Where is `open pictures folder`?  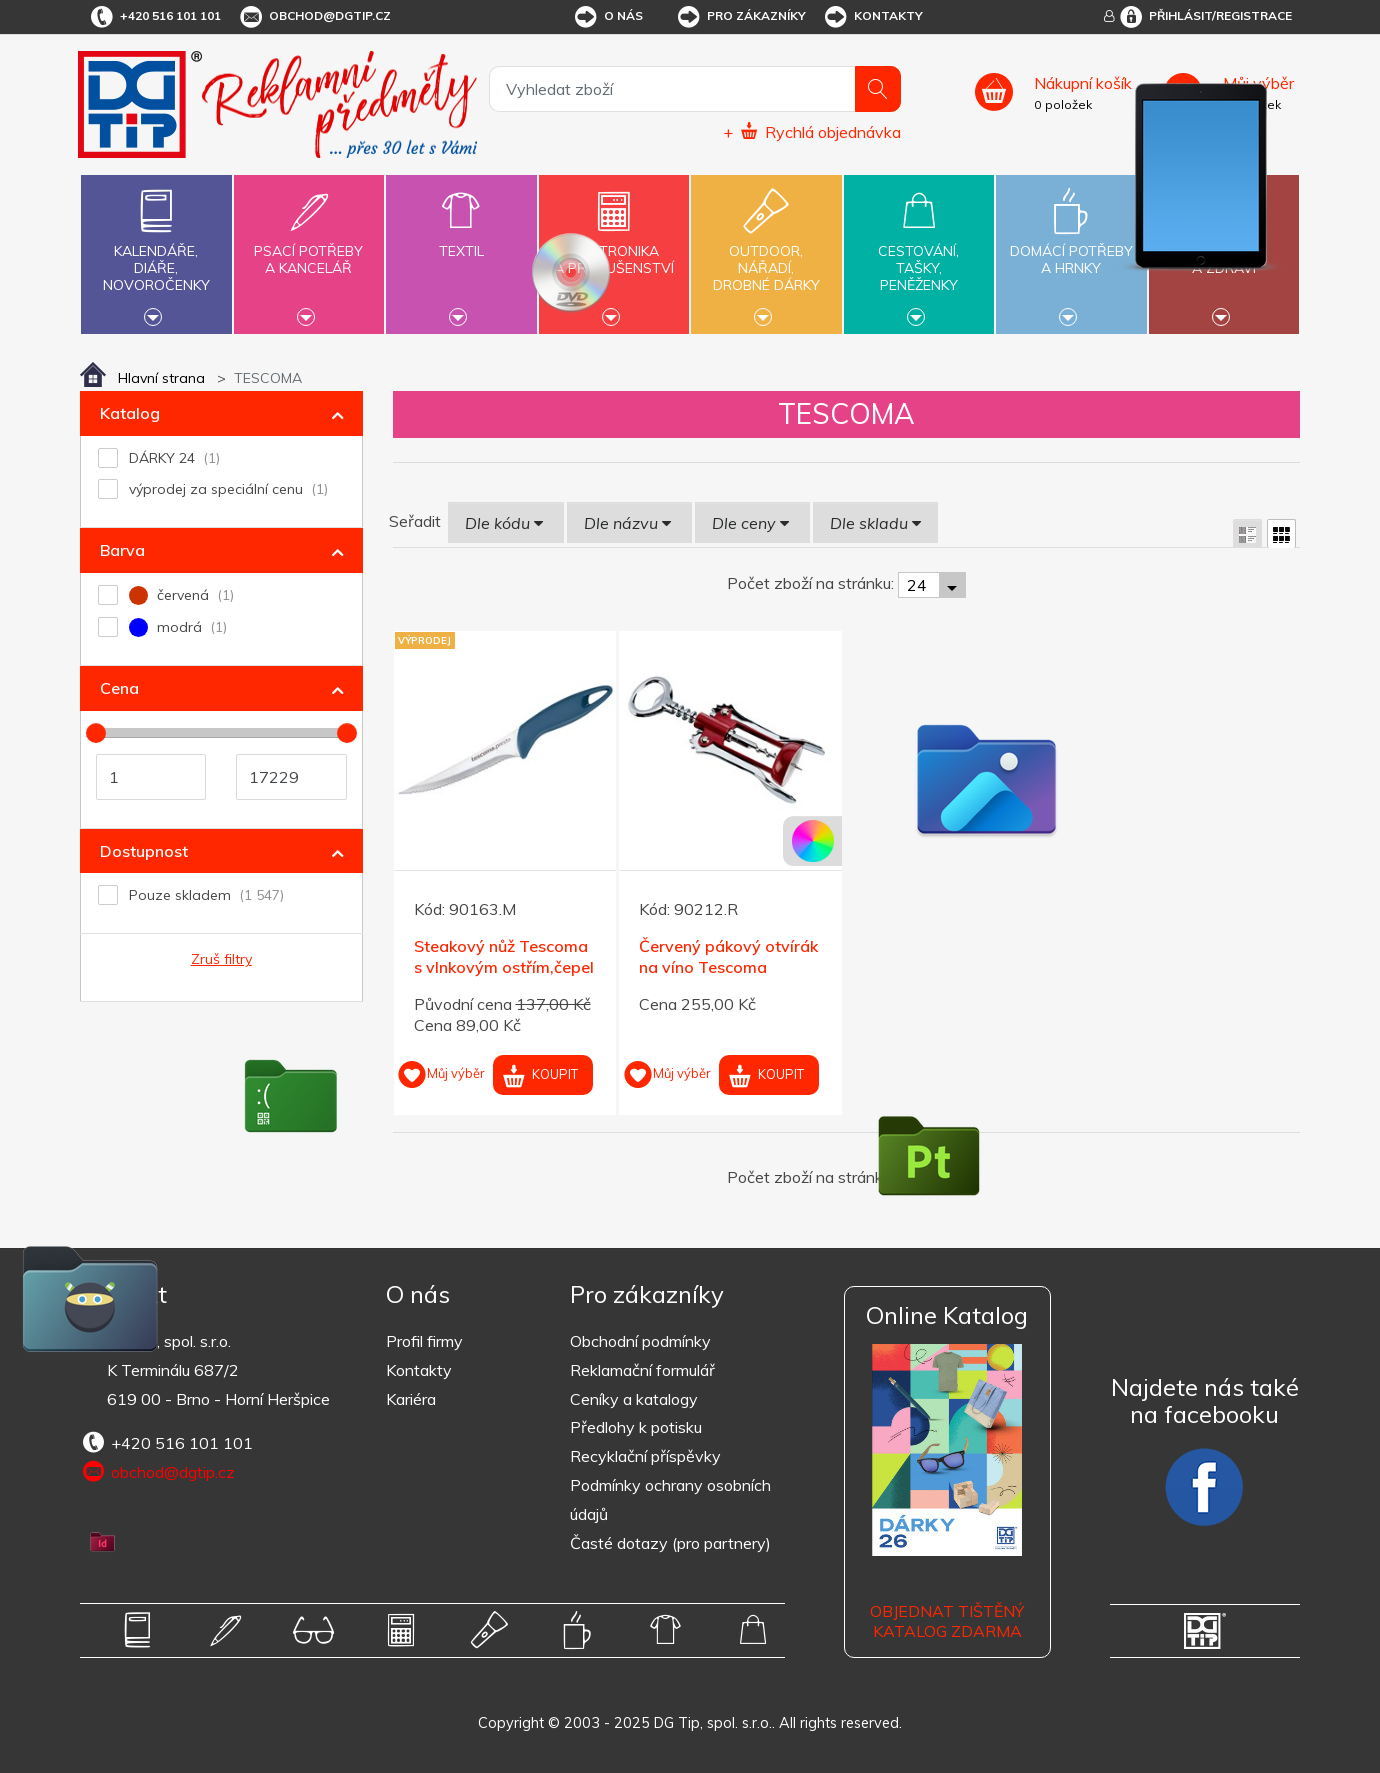
open pictures folder is located at coordinates (986, 783).